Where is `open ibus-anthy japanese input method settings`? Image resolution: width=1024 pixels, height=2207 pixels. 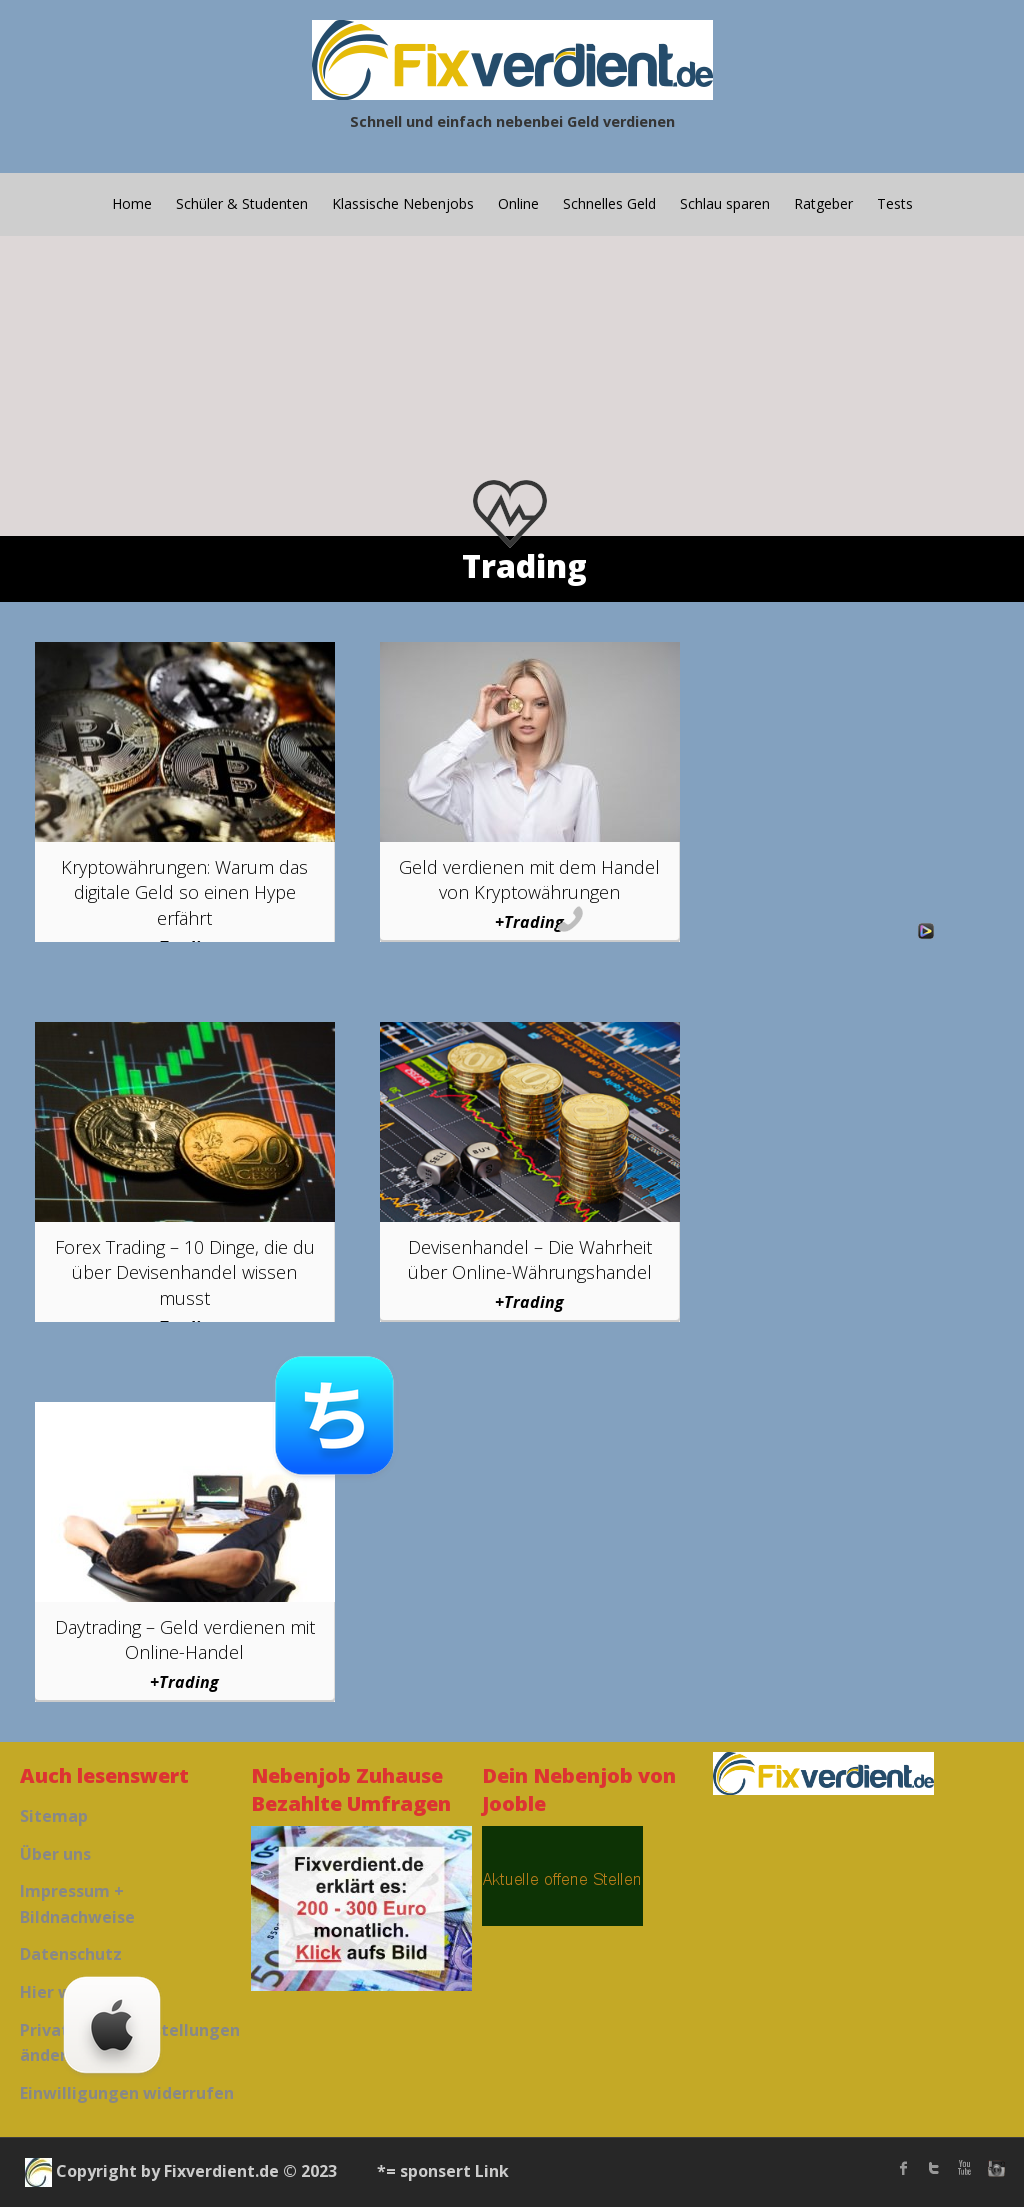 open ibus-anthy japanese input method settings is located at coordinates (334, 1415).